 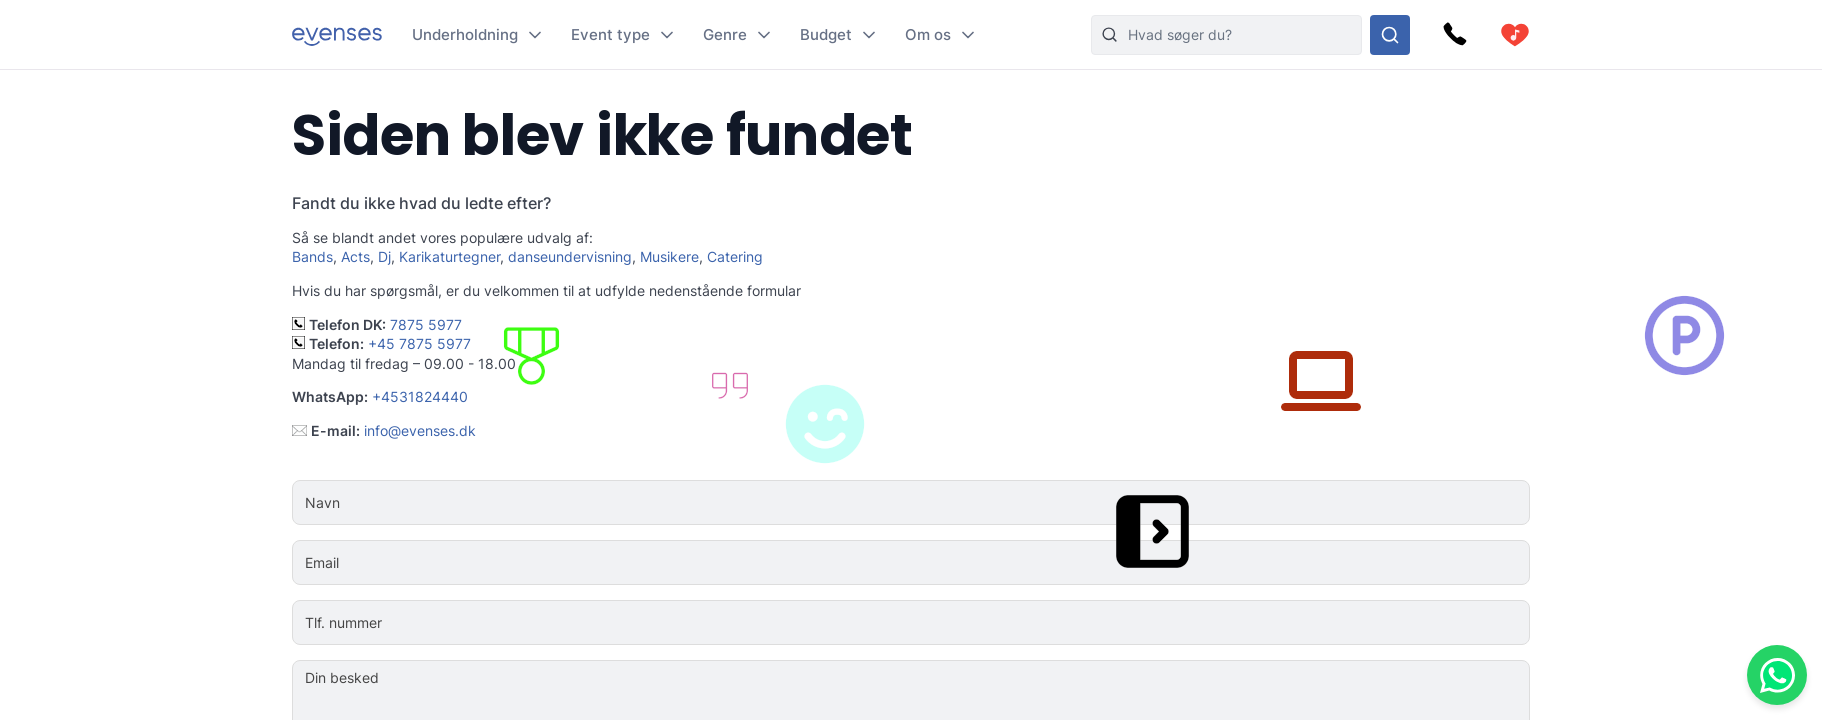 What do you see at coordinates (825, 424) in the screenshot?
I see `insert a winking emoji or emoticon` at bounding box center [825, 424].